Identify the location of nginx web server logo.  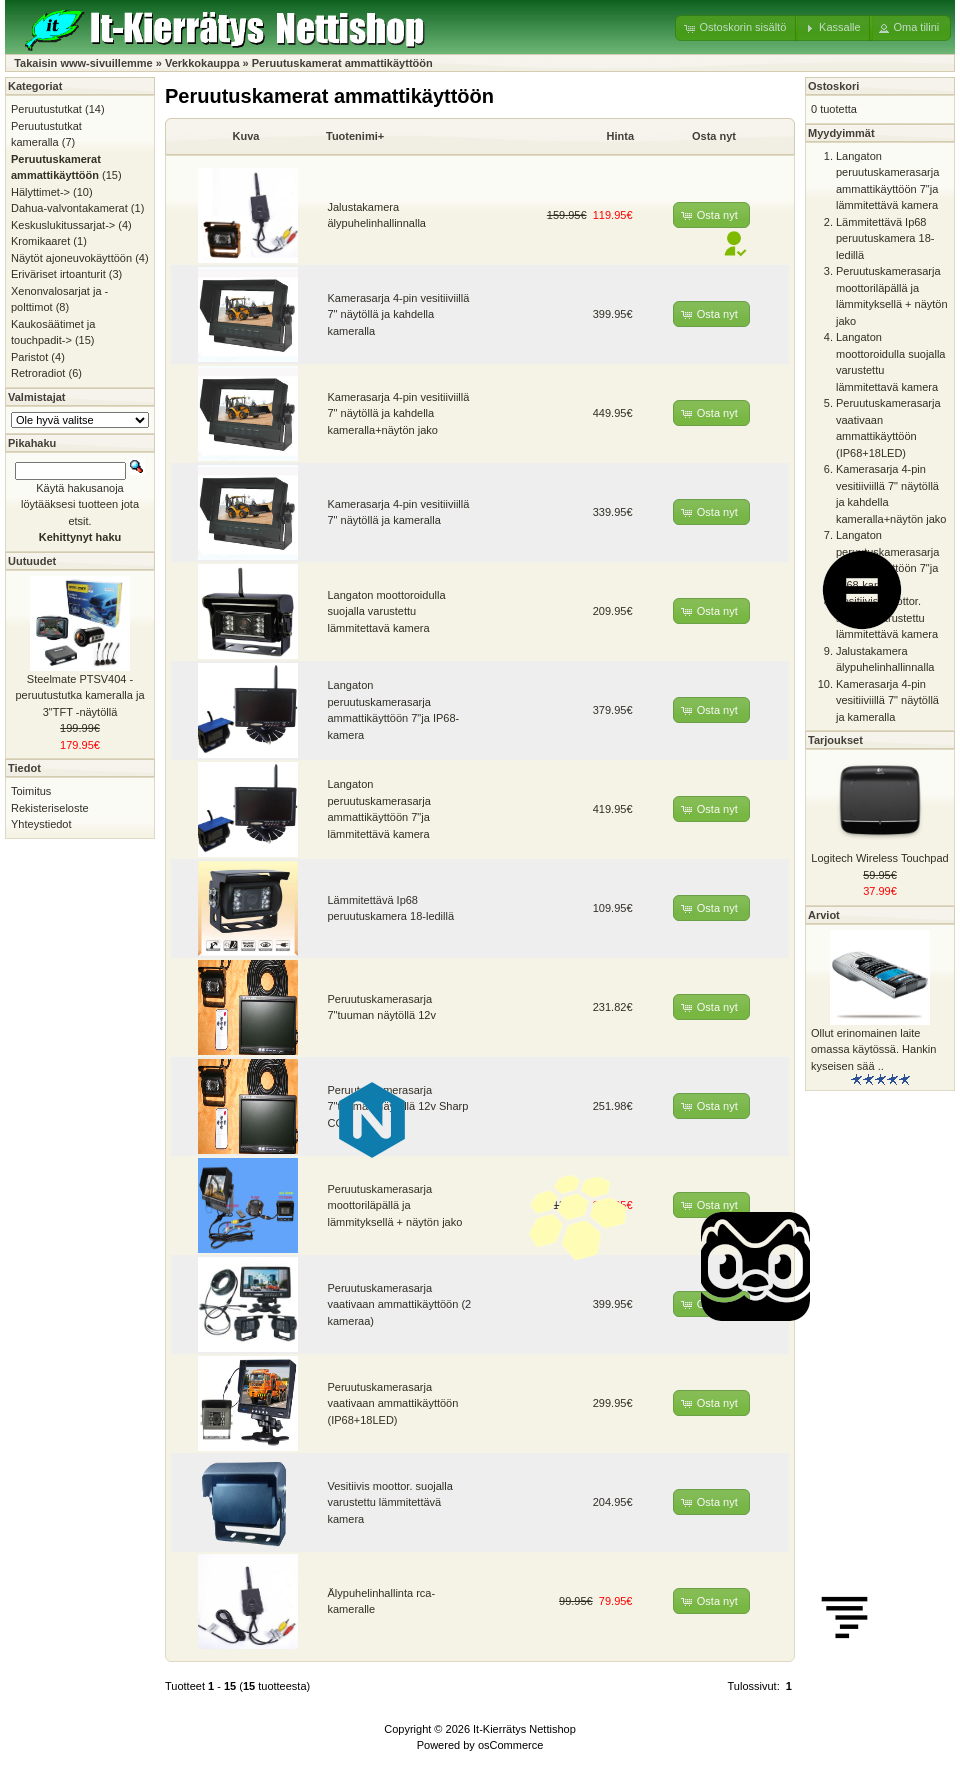
(372, 1120).